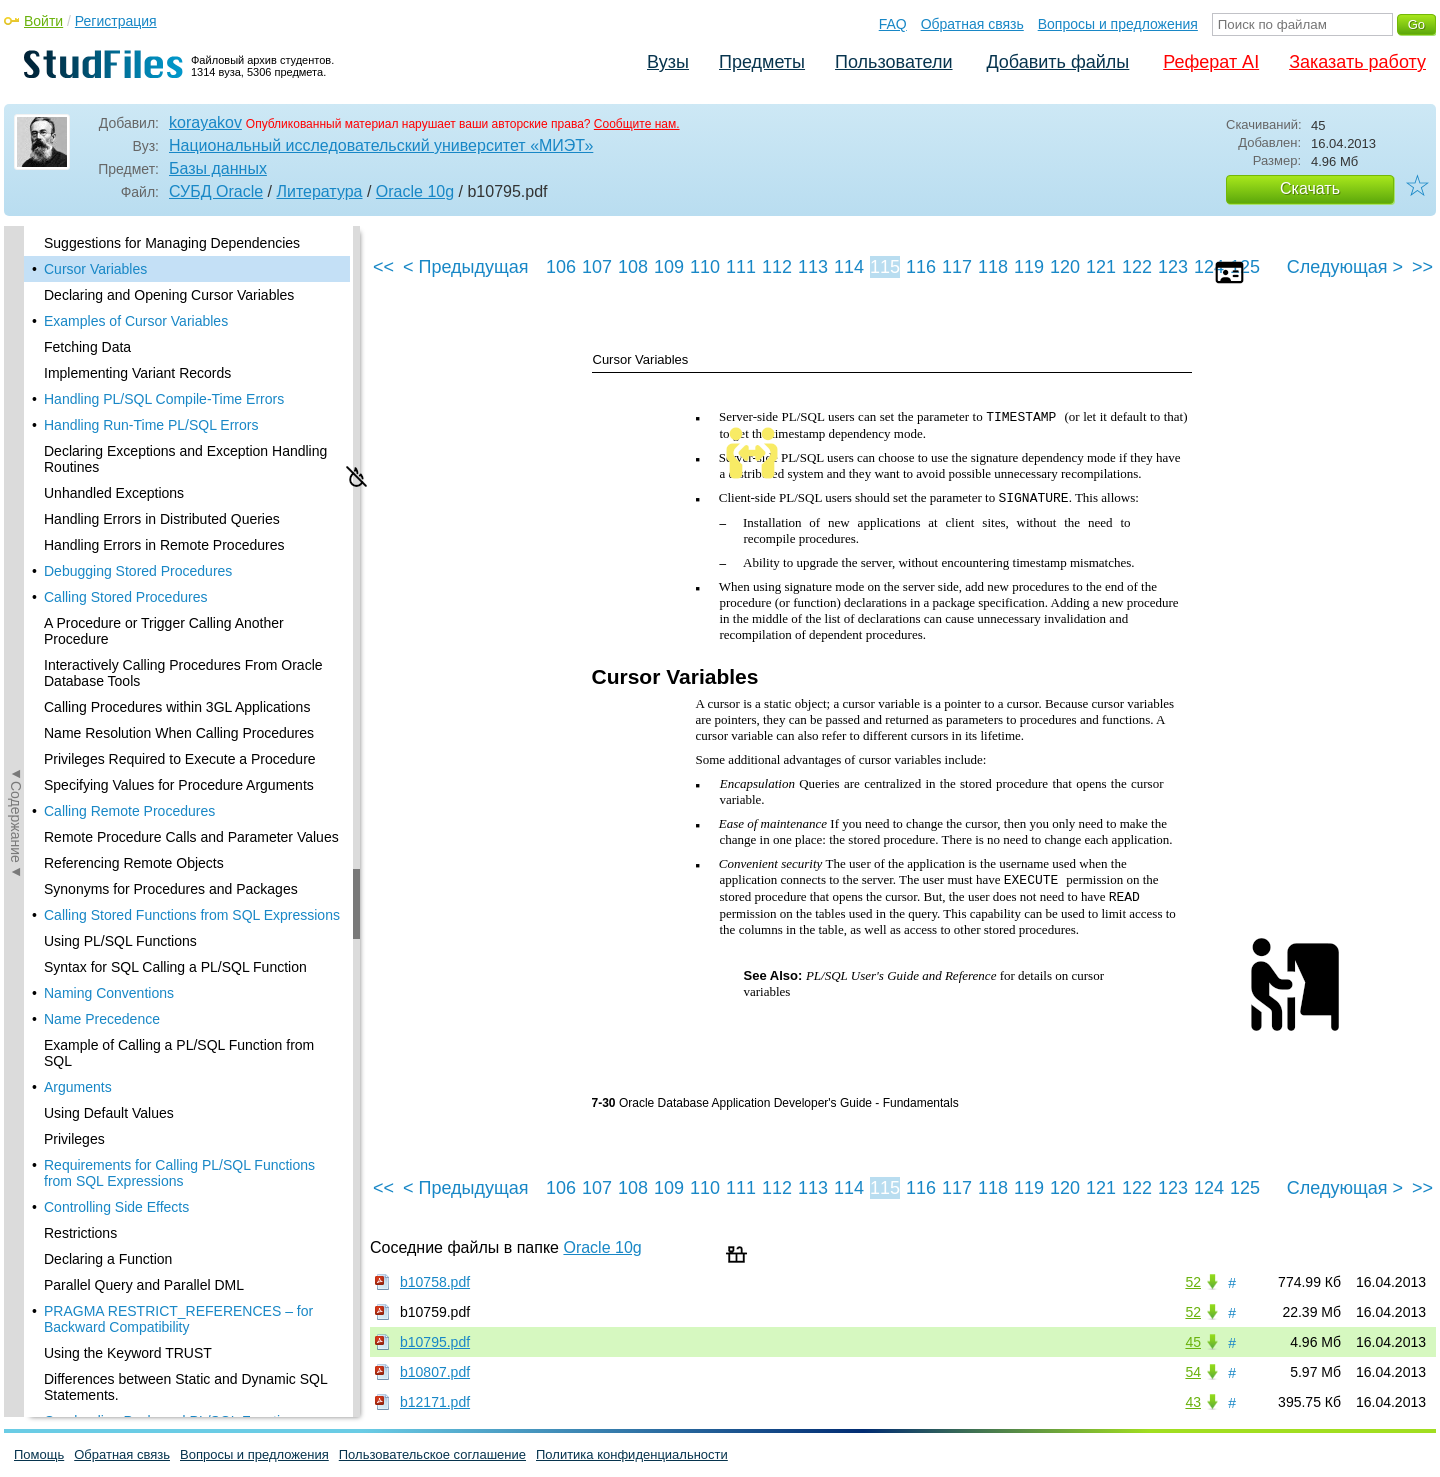 The width and height of the screenshot is (1440, 1477). What do you see at coordinates (736, 1254) in the screenshot?
I see `browse kitchen countertop options` at bounding box center [736, 1254].